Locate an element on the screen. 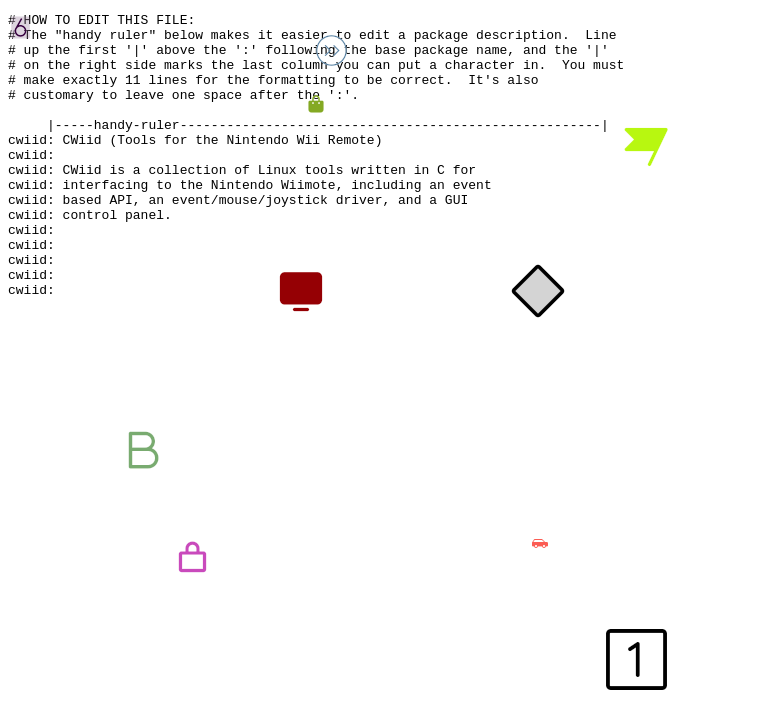  lock or secure this item is located at coordinates (192, 558).